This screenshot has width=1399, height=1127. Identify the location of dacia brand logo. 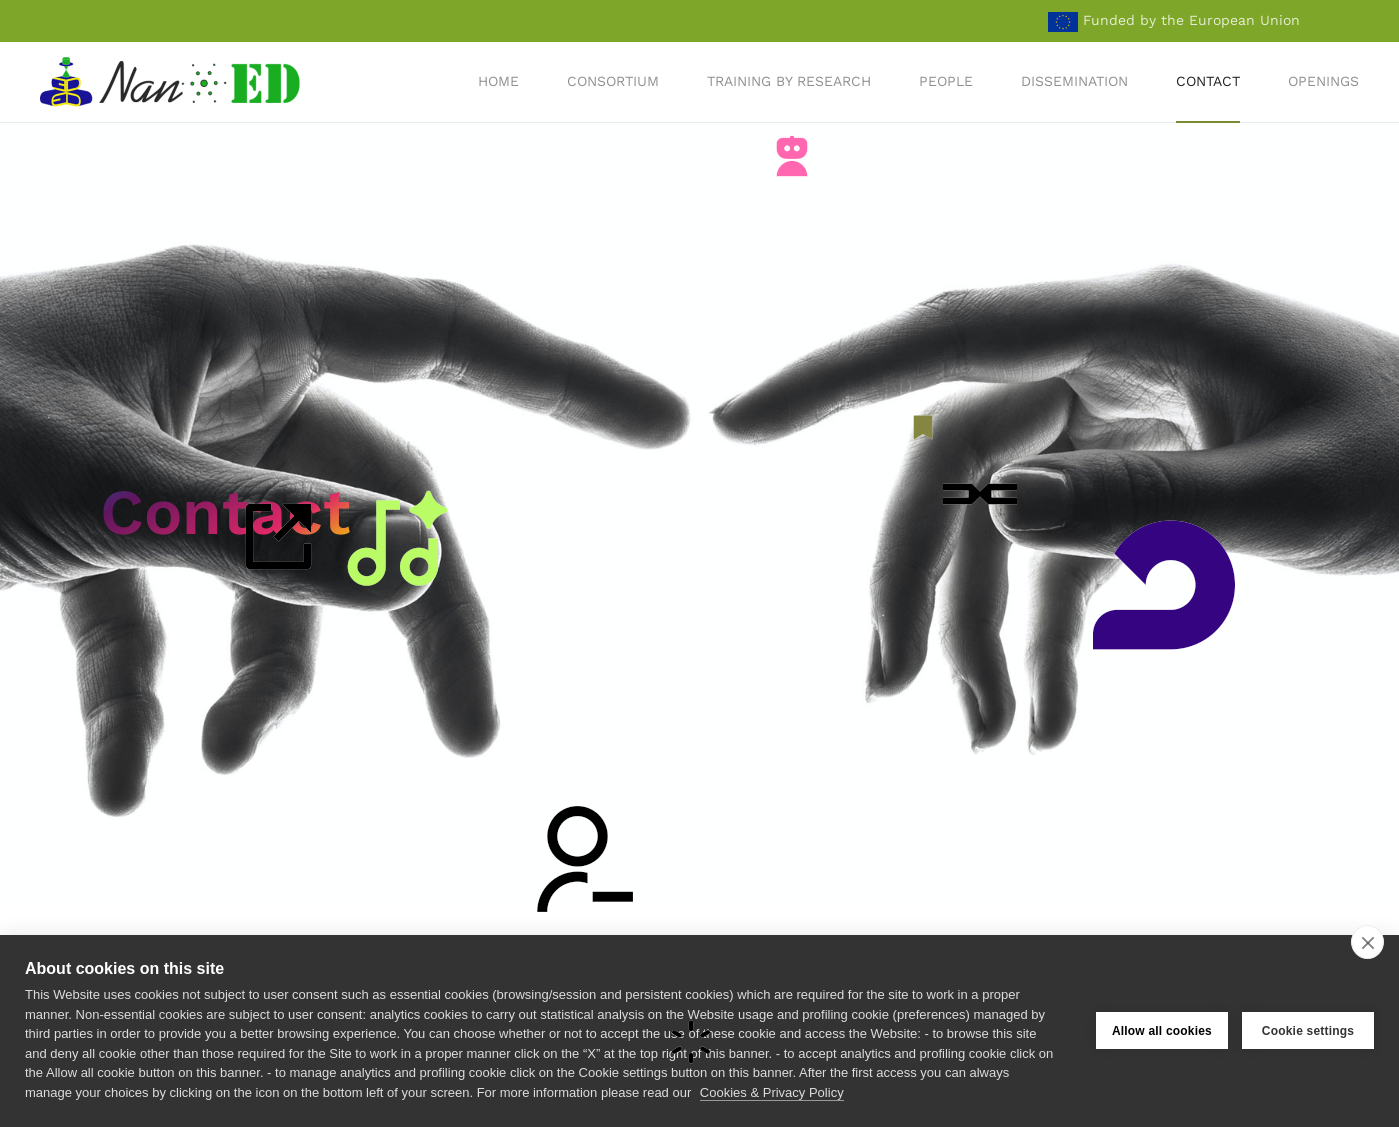
(980, 494).